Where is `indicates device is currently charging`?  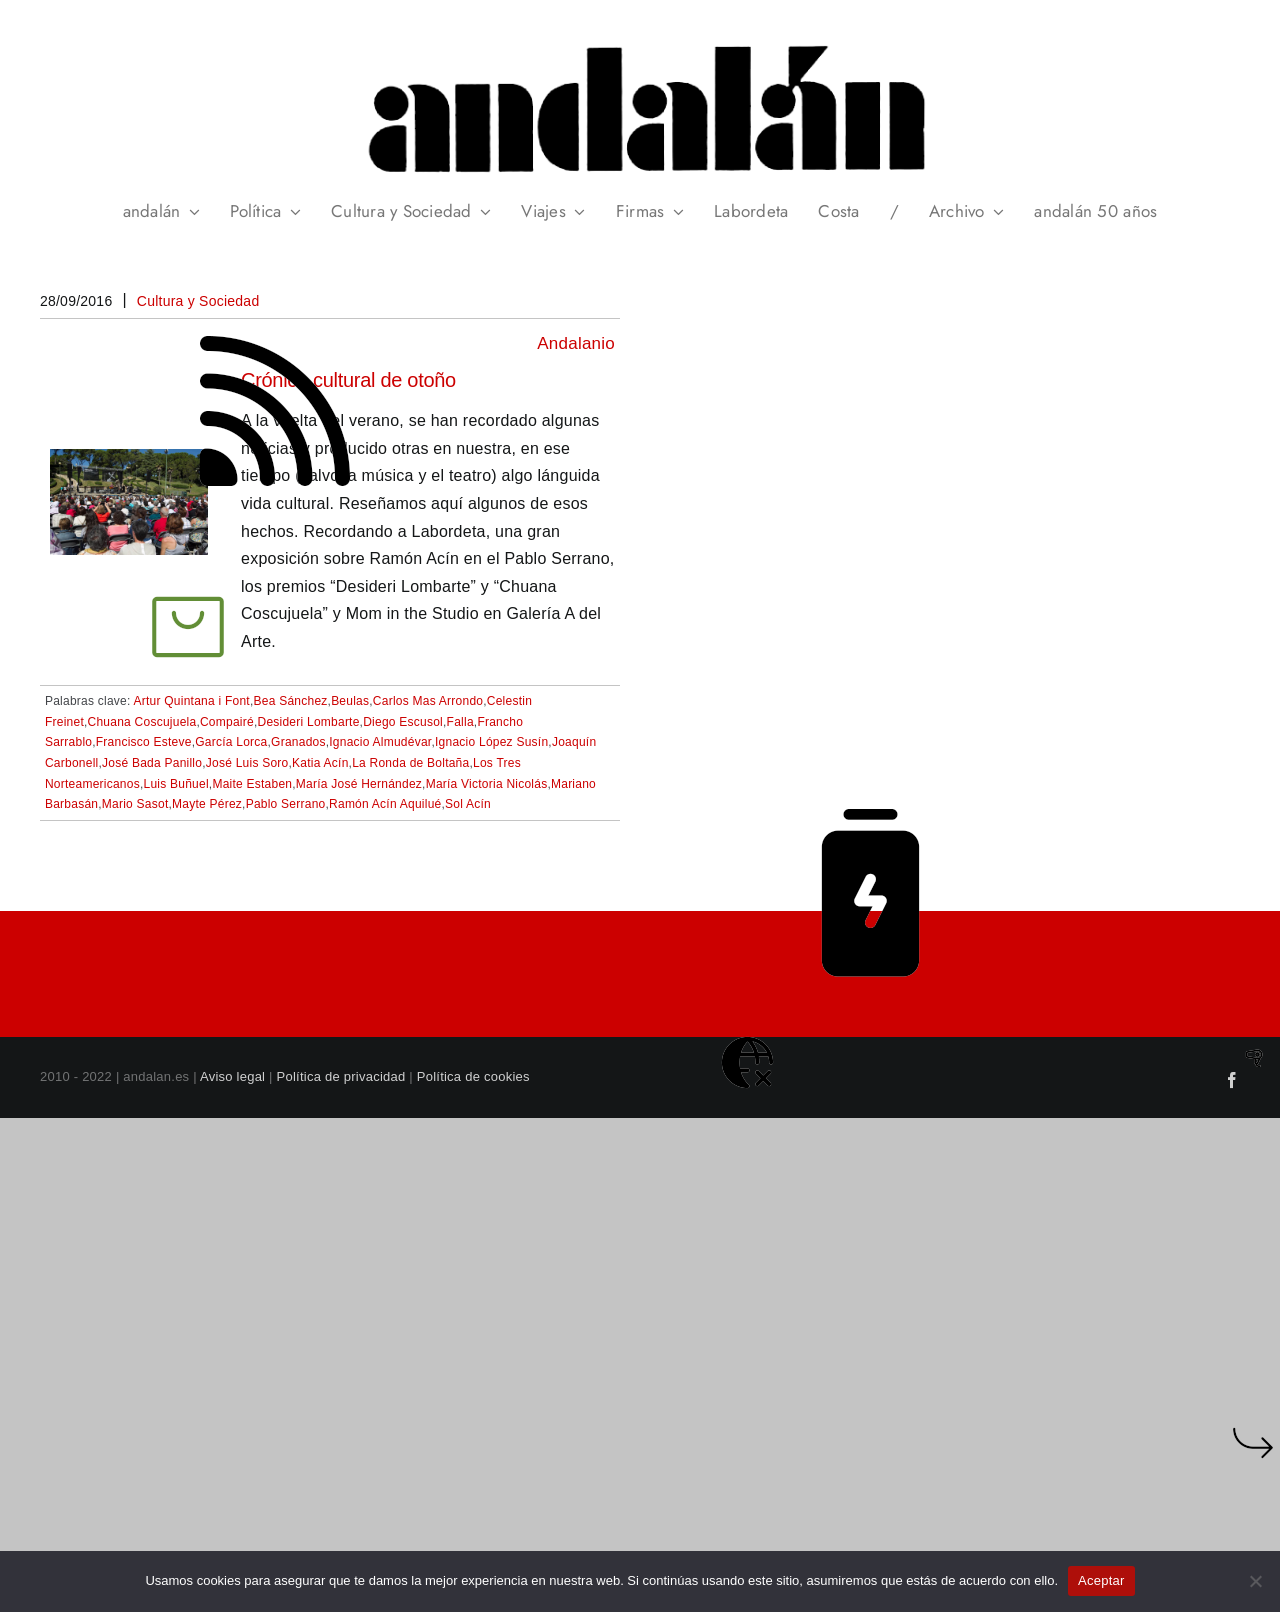 indicates device is currently charging is located at coordinates (870, 895).